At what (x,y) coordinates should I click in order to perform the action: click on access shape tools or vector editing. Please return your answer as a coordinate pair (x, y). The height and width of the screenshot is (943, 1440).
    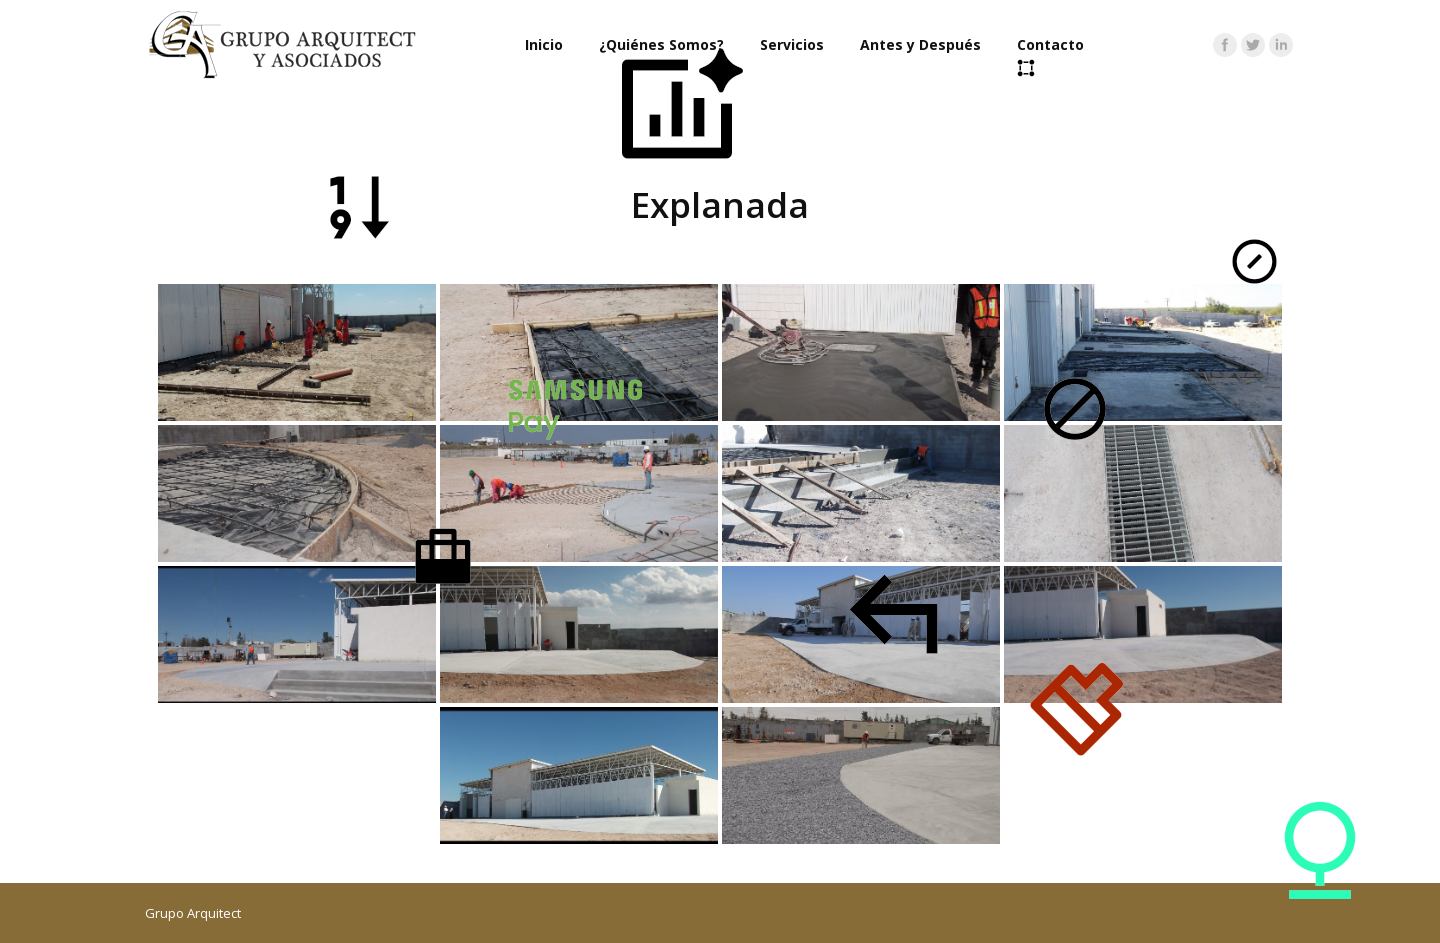
    Looking at the image, I should click on (1026, 68).